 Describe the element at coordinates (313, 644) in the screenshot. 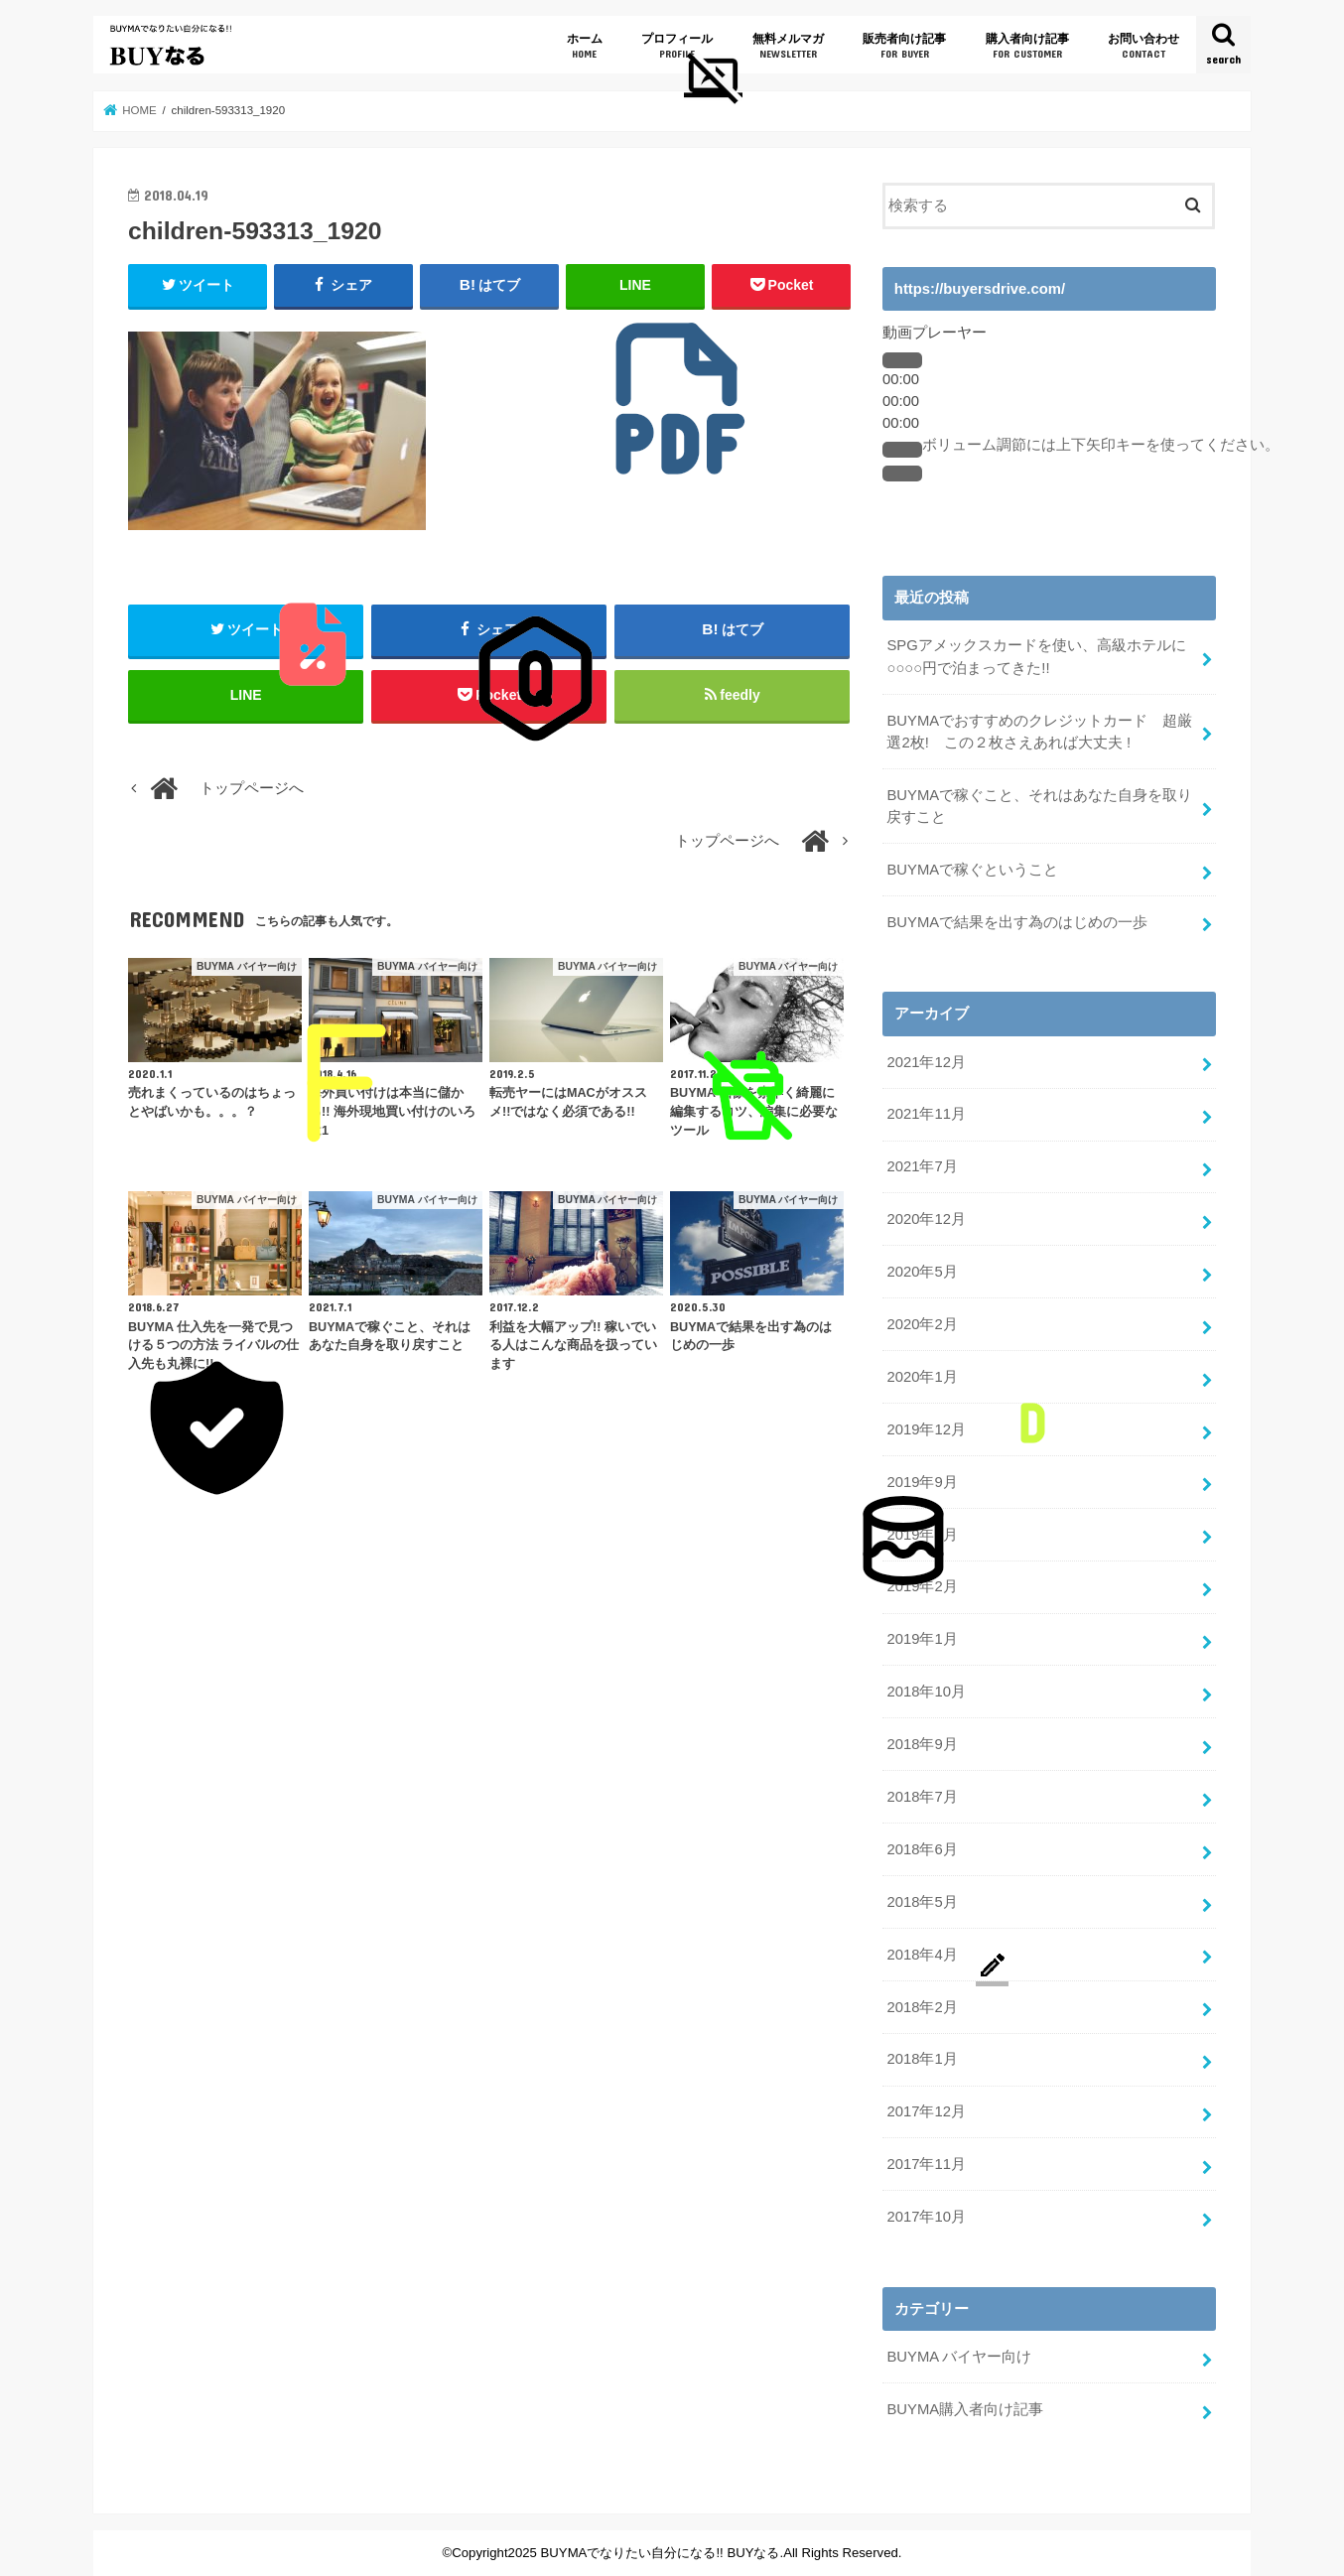

I see `view document with percentage or discount details` at that location.